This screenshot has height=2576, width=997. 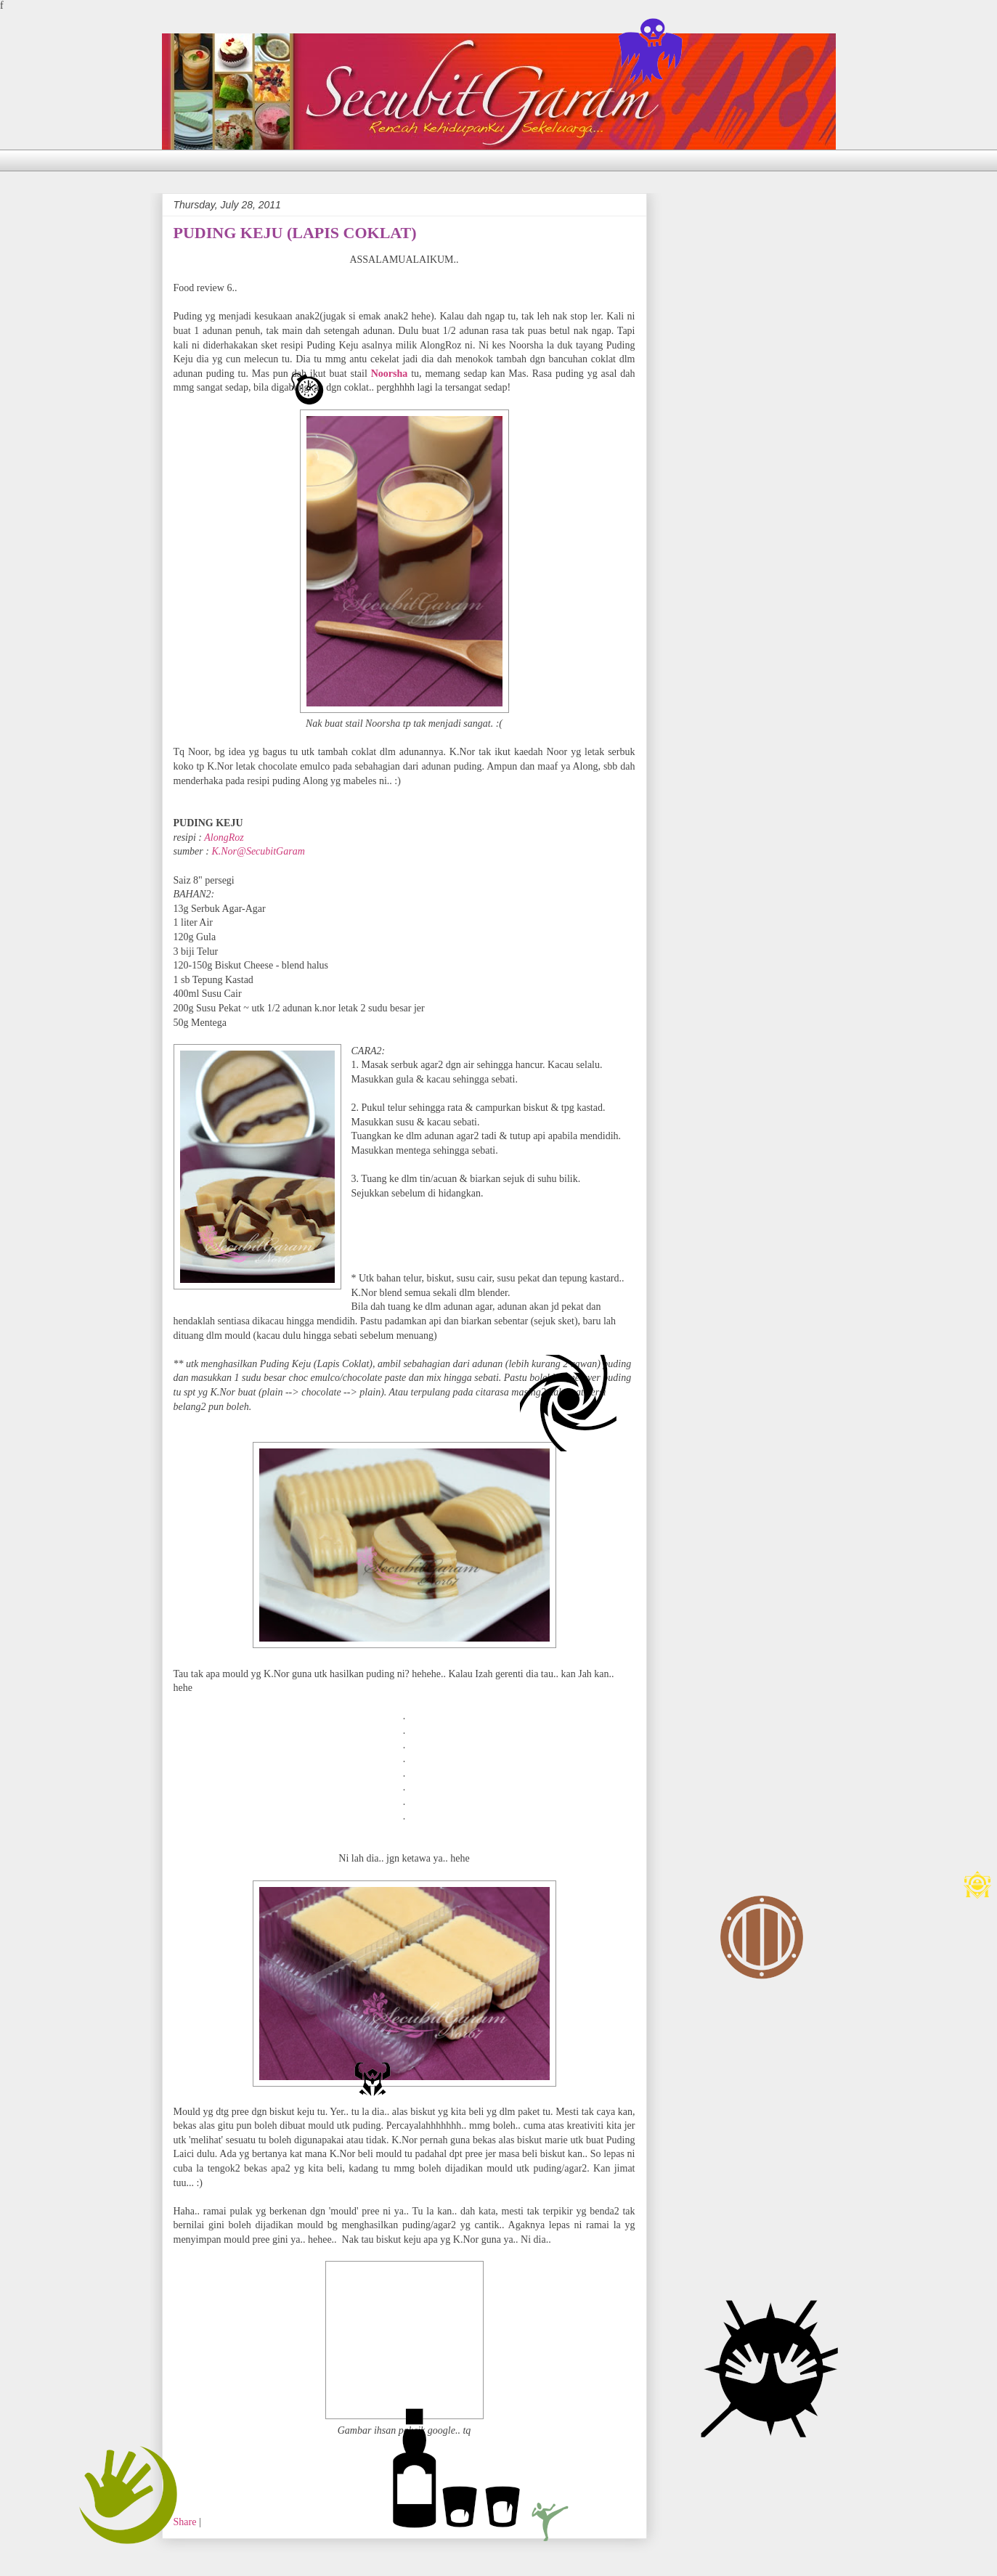 I want to click on indicates a haunted or spooky game element, so click(x=651, y=51).